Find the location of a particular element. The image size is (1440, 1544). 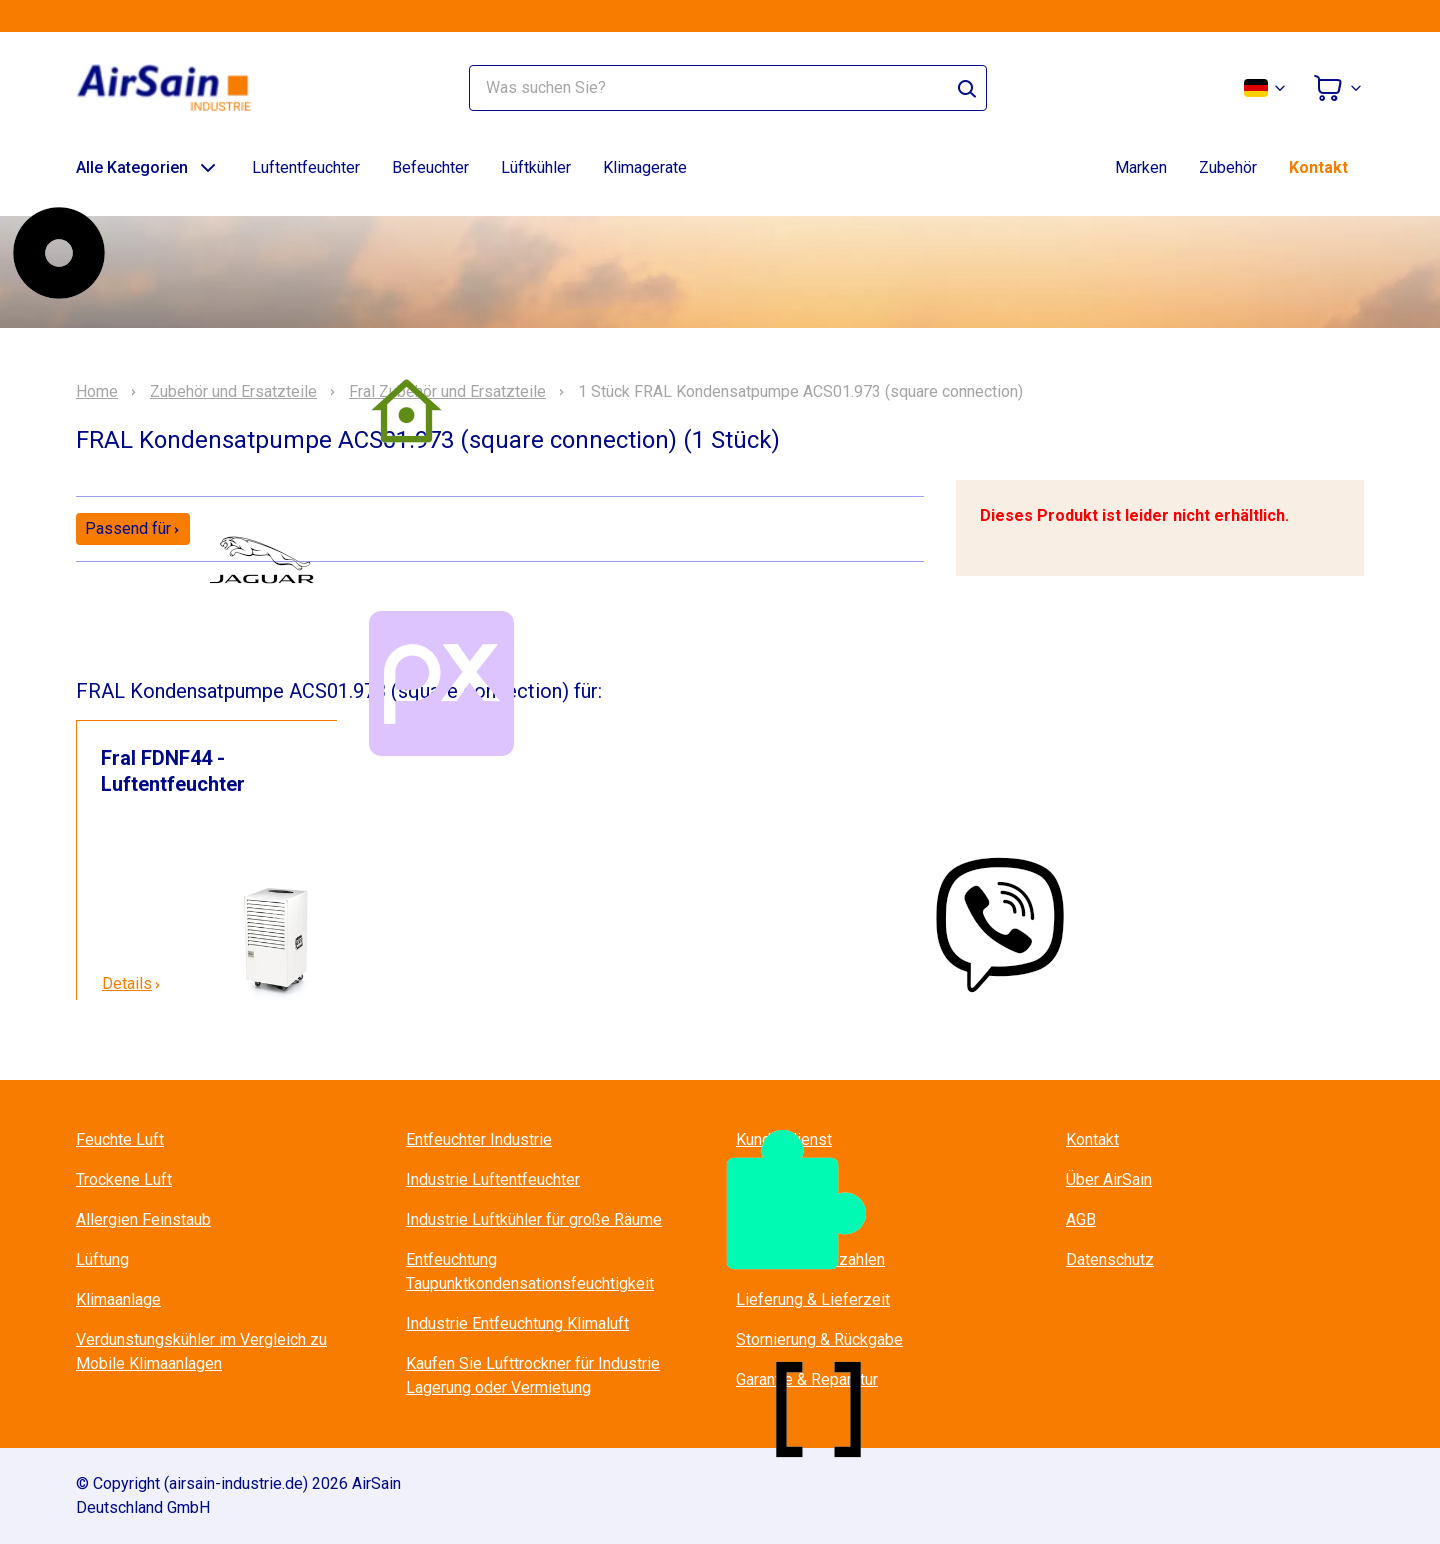

start recording audio or video is located at coordinates (59, 253).